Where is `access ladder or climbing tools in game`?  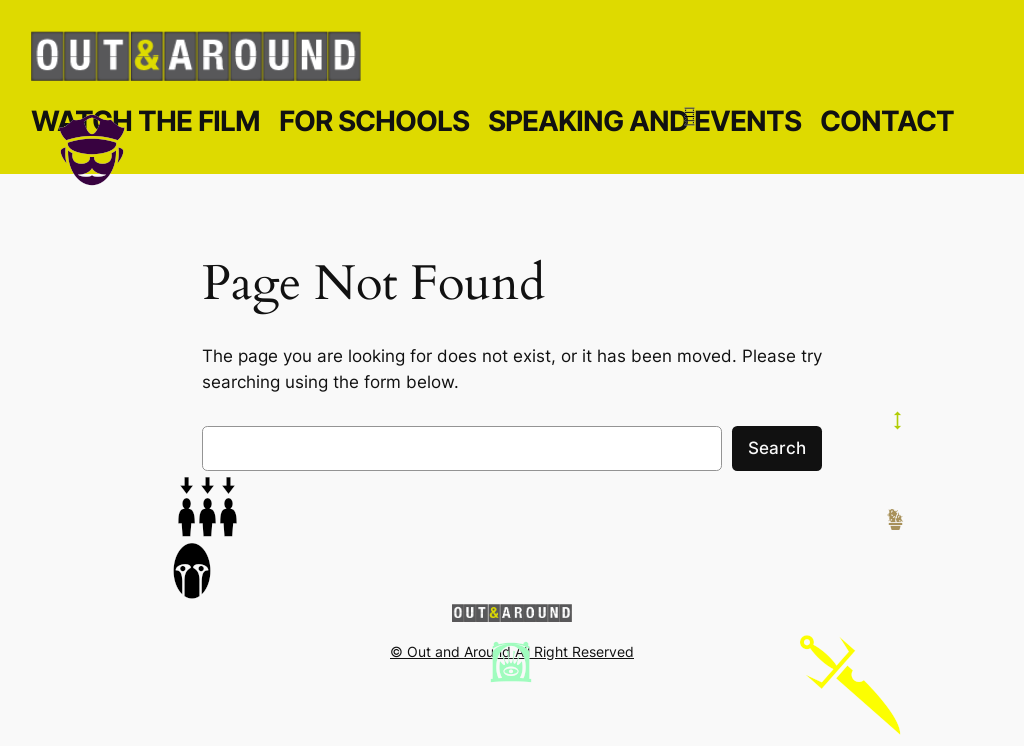
access ladder or climbing tools in game is located at coordinates (689, 116).